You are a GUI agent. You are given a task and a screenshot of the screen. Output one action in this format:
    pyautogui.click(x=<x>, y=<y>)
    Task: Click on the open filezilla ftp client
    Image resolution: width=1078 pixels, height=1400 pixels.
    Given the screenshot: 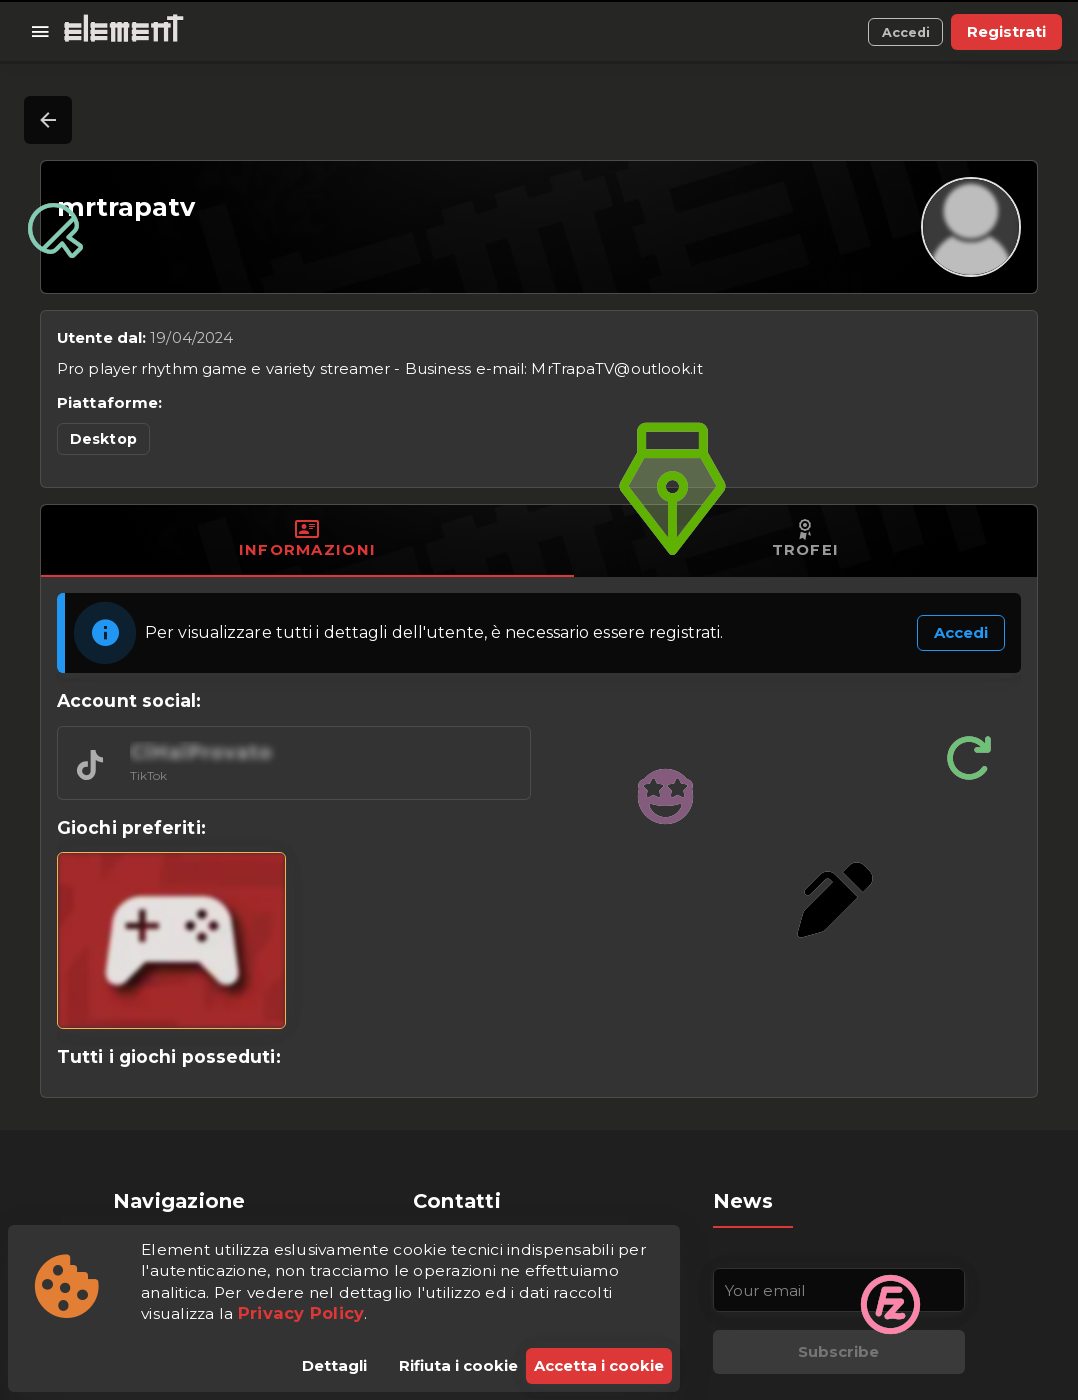 What is the action you would take?
    pyautogui.click(x=890, y=1304)
    